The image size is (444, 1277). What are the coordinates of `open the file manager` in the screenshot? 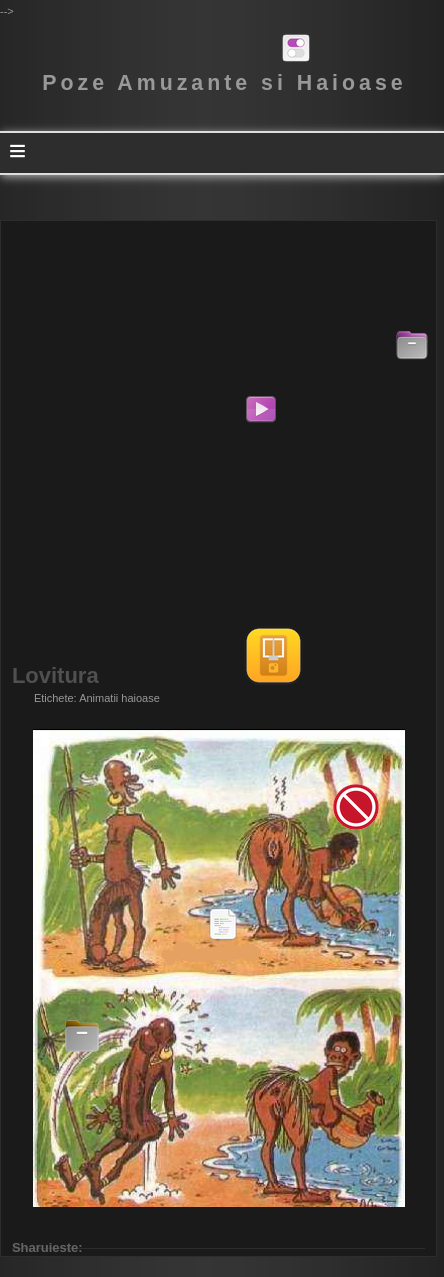 It's located at (82, 1036).